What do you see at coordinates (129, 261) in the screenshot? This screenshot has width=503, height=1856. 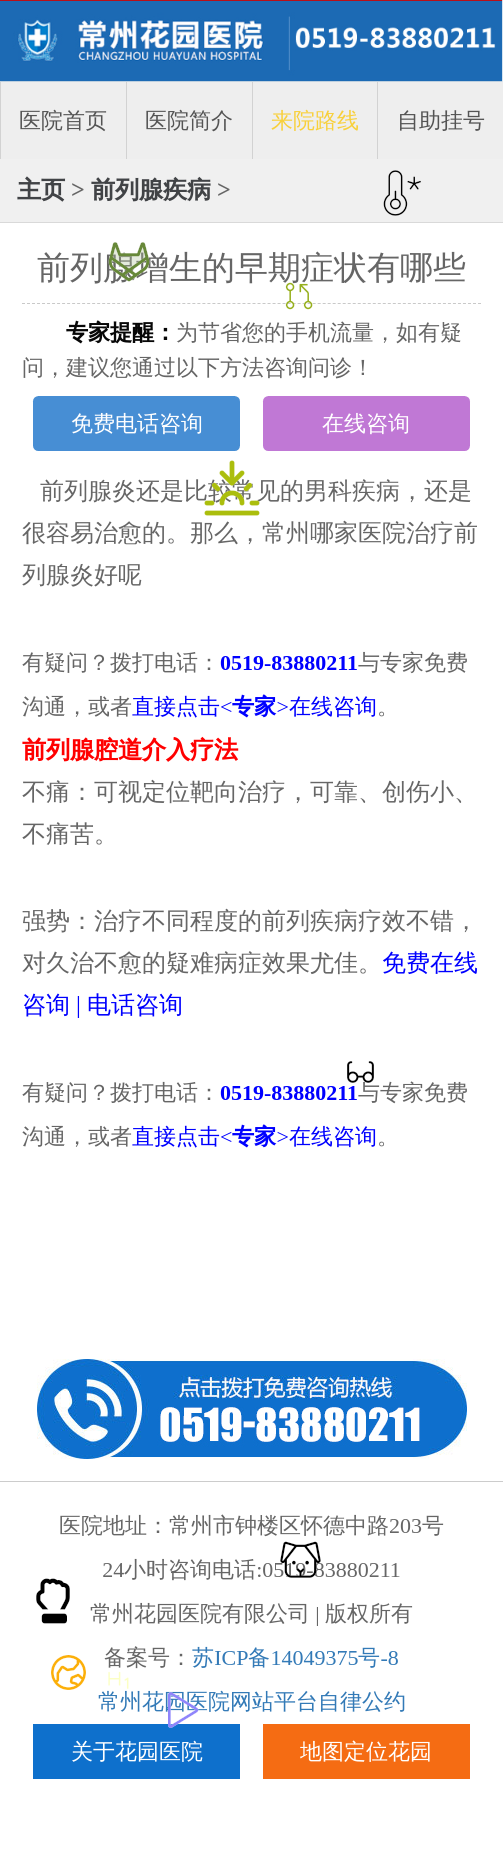 I see `open GitLab repository` at bounding box center [129, 261].